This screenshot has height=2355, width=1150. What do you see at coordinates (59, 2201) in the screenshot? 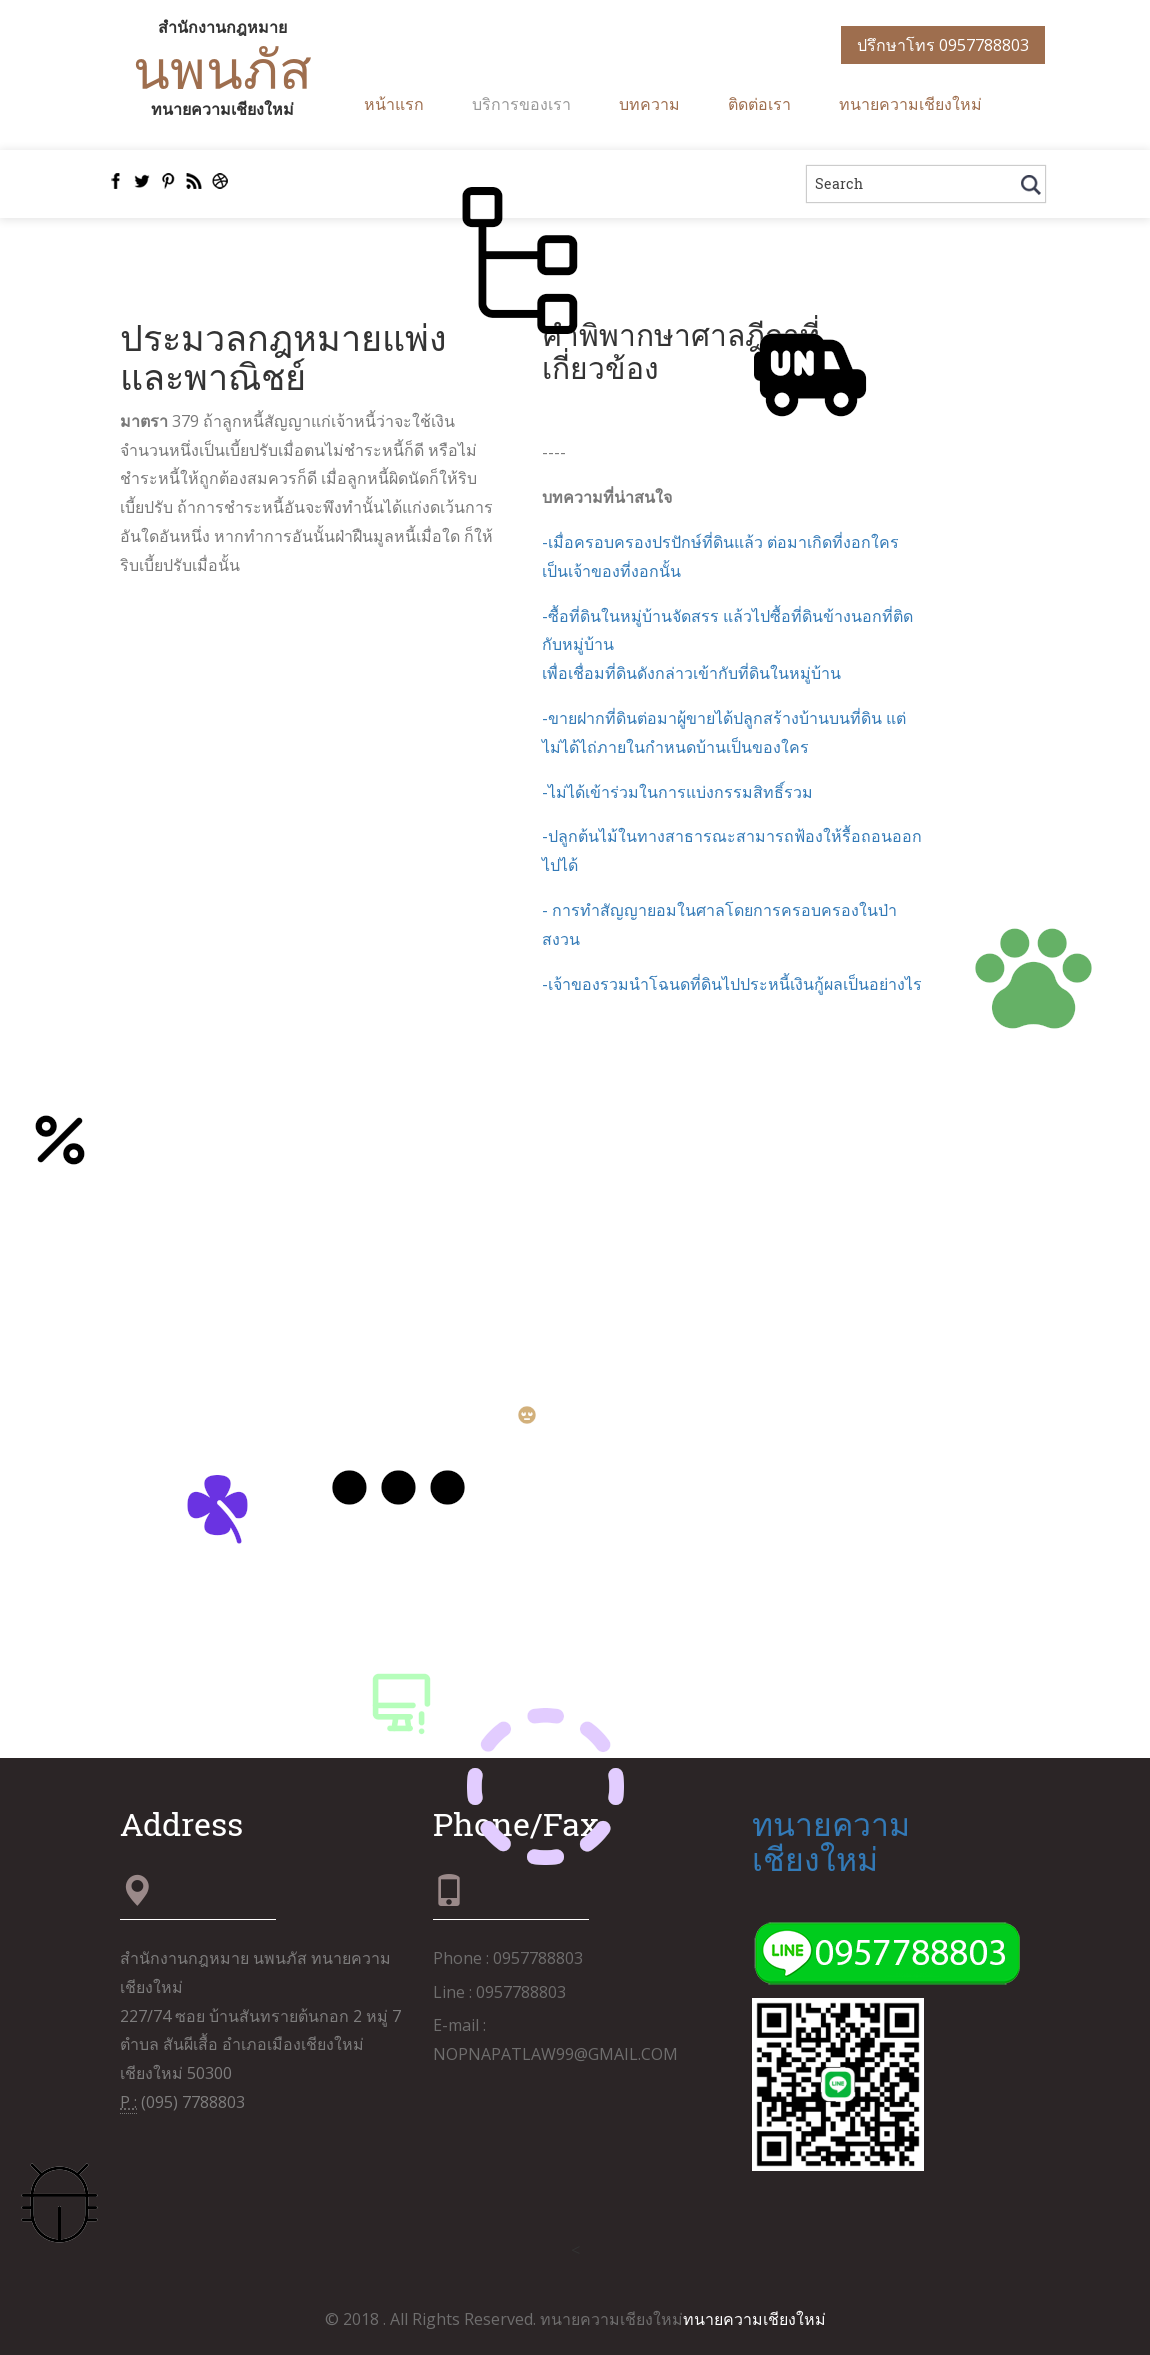
I see `report a bug or issue` at bounding box center [59, 2201].